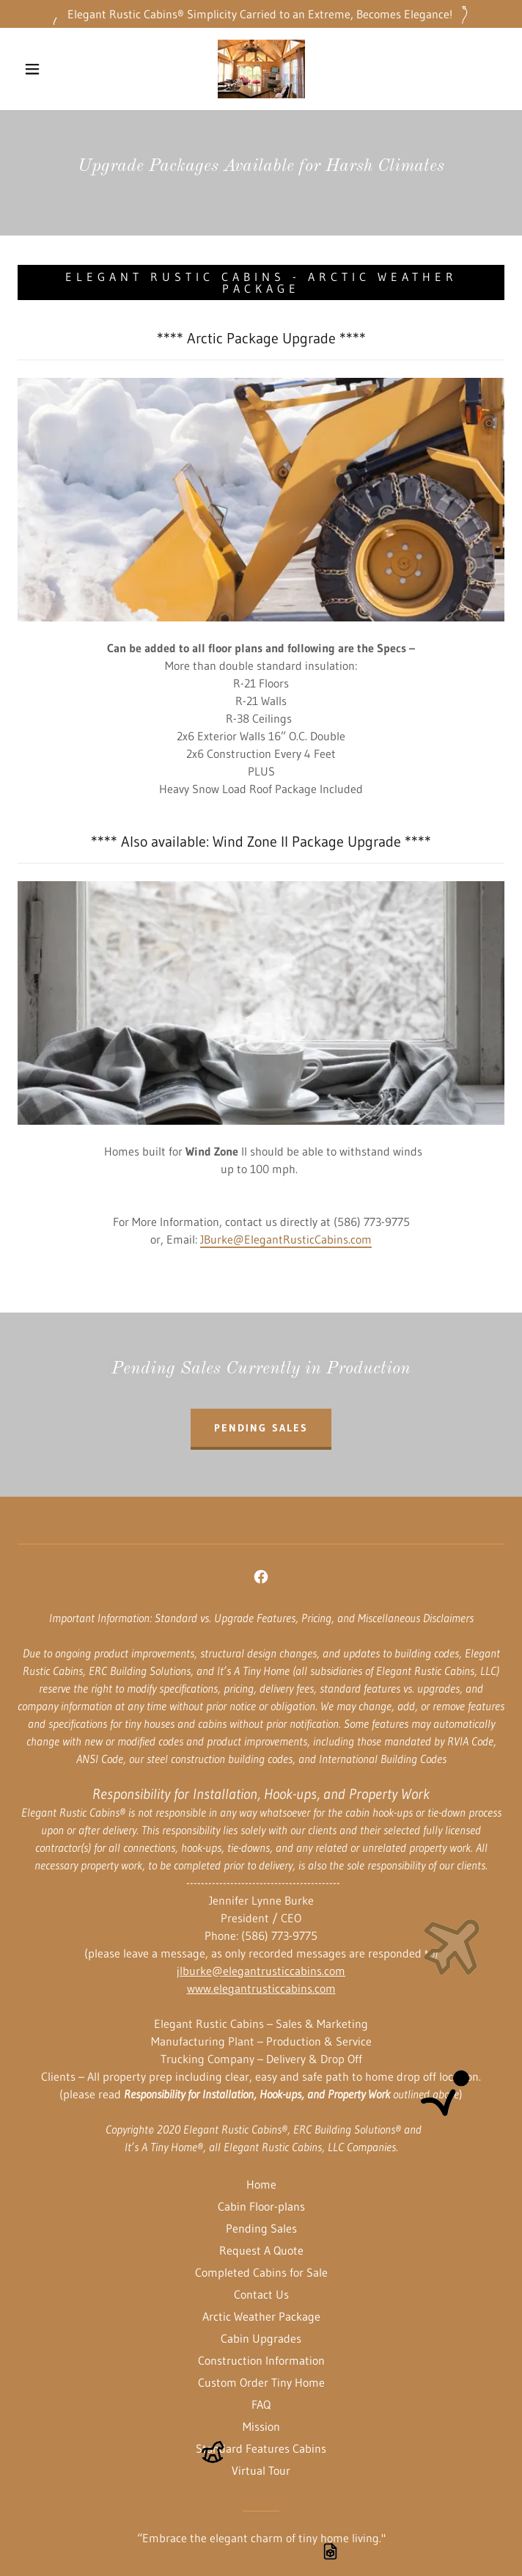  Describe the element at coordinates (213, 2452) in the screenshot. I see `access kids or children's section` at that location.